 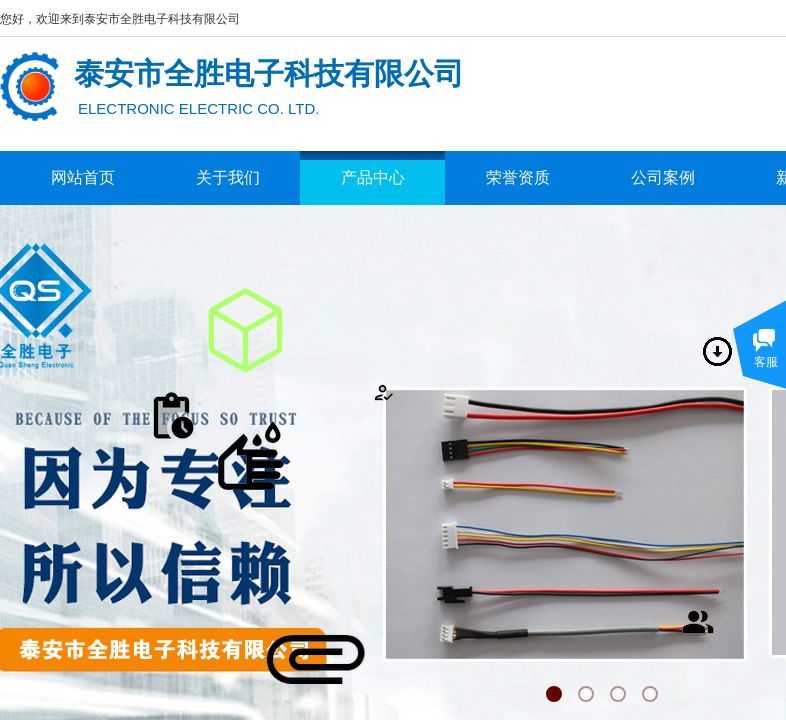 I want to click on view package or dependency details, so click(x=245, y=331).